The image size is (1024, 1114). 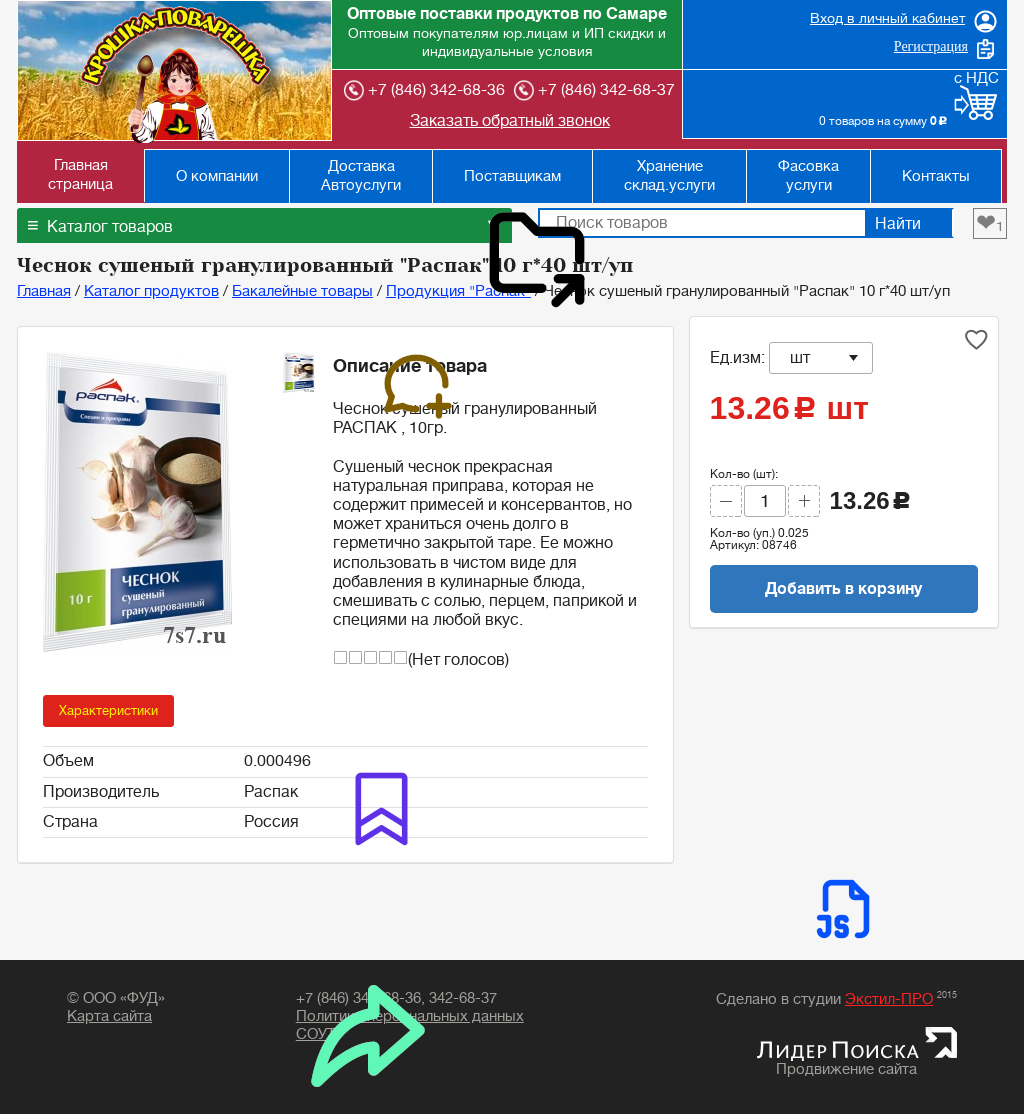 I want to click on share a folder with others, so click(x=537, y=255).